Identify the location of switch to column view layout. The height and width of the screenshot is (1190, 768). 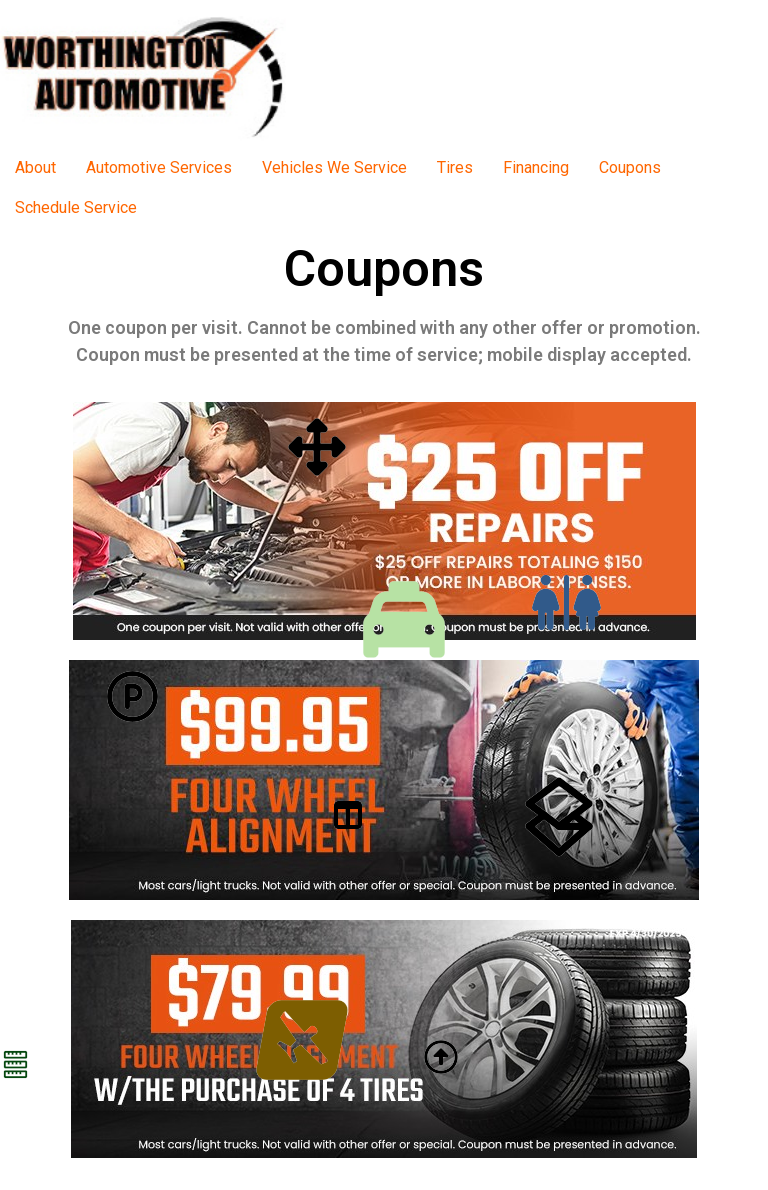
(348, 815).